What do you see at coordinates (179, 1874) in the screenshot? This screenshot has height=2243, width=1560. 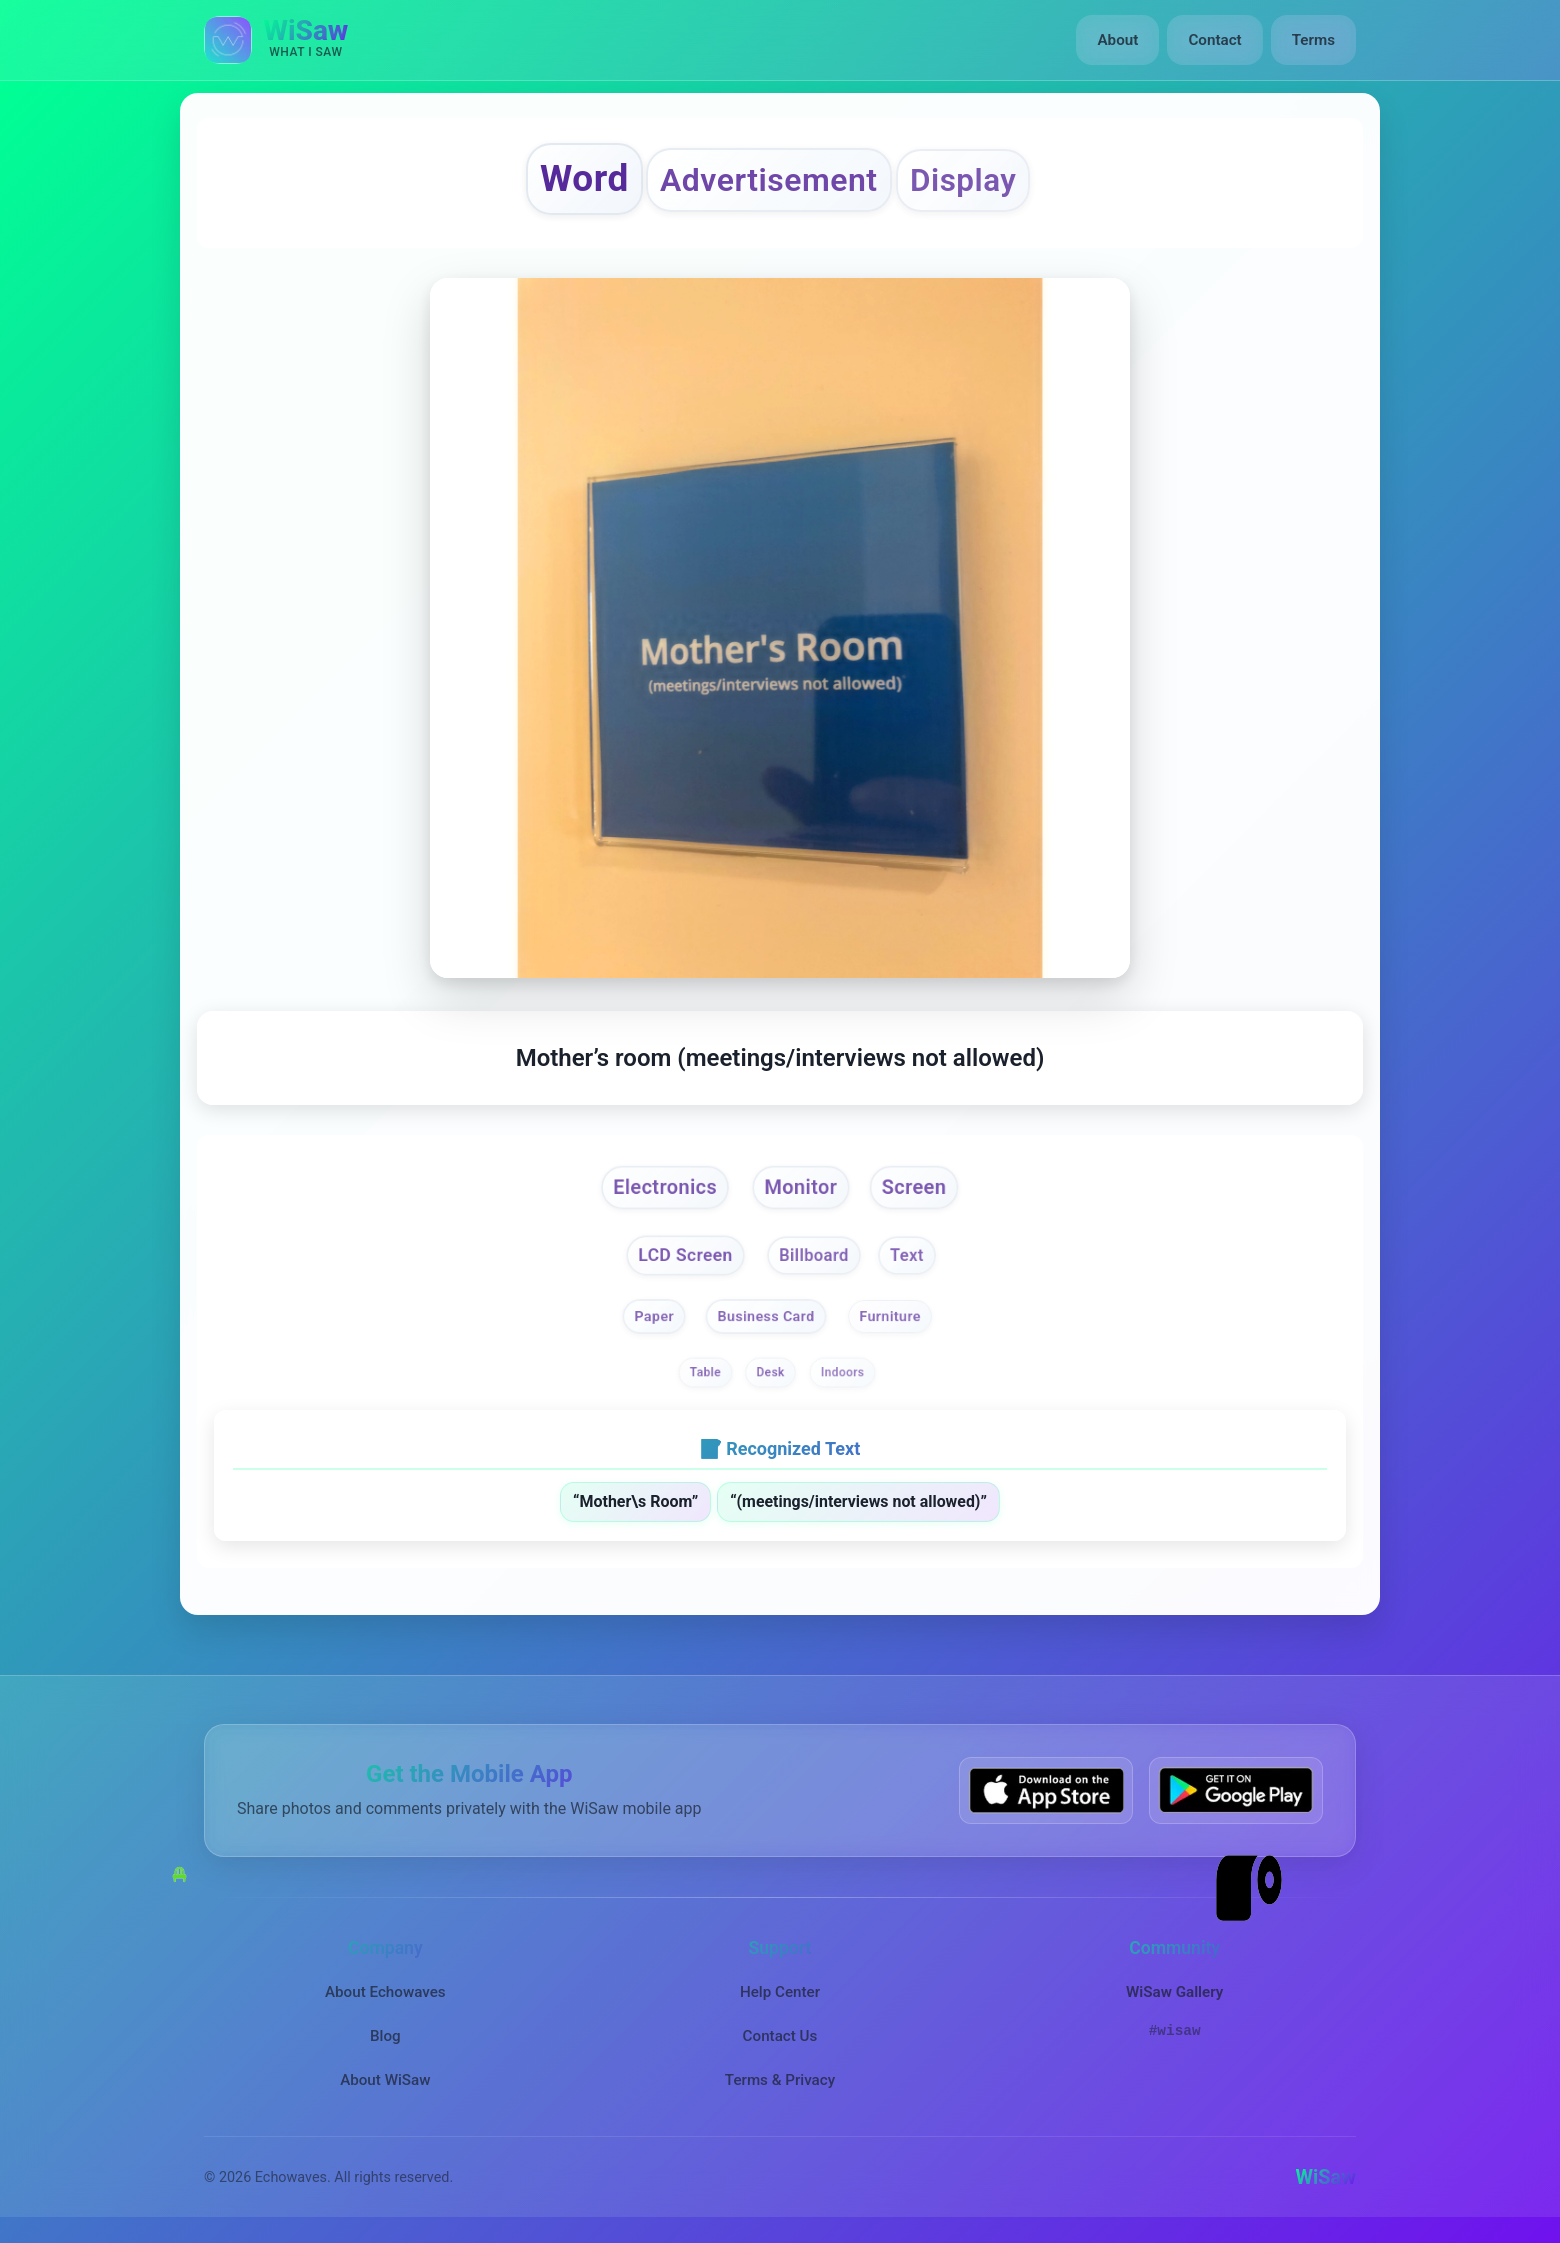 I see `select seating furniture option` at bounding box center [179, 1874].